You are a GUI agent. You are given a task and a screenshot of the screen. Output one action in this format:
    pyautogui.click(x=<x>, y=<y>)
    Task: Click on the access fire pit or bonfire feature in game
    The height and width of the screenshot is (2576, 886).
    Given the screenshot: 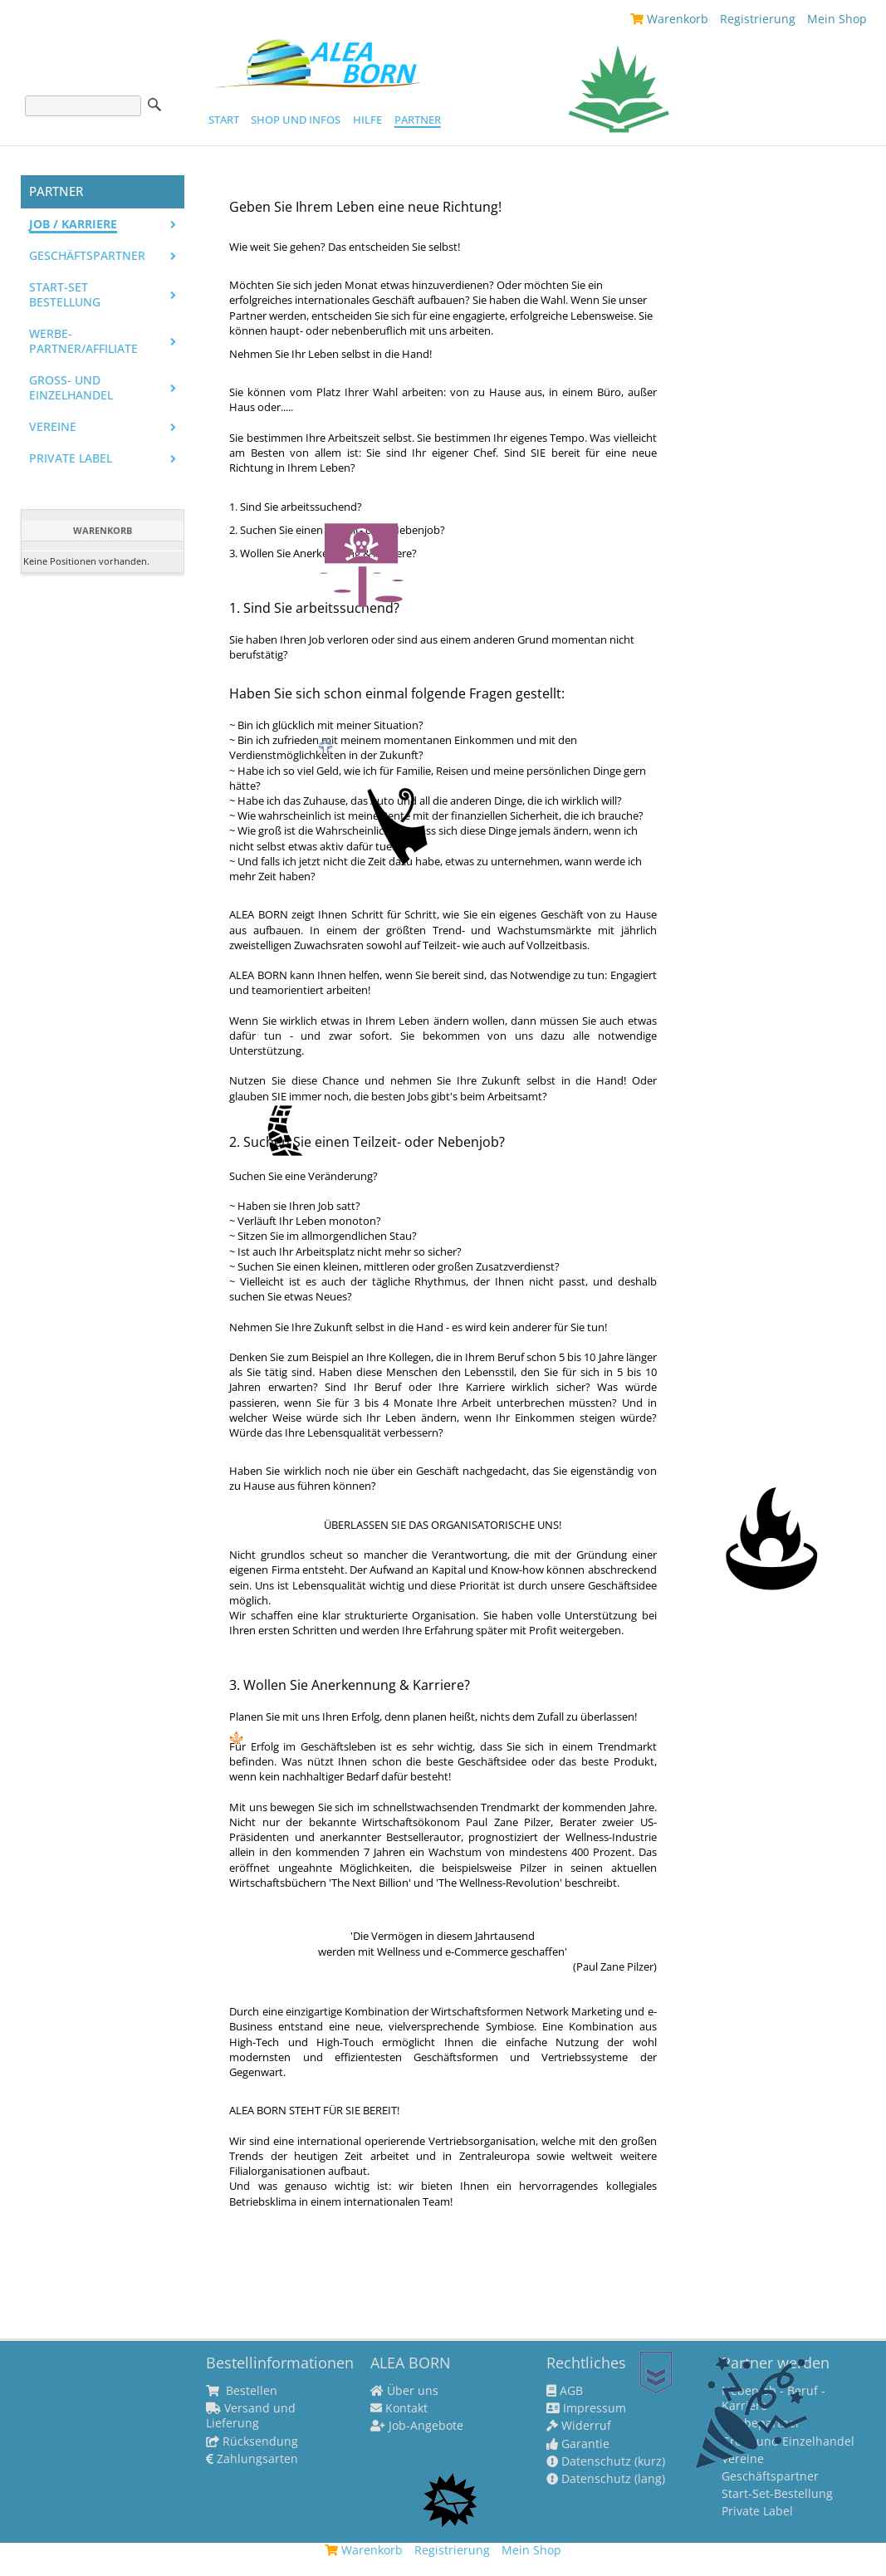 What is the action you would take?
    pyautogui.click(x=771, y=1539)
    